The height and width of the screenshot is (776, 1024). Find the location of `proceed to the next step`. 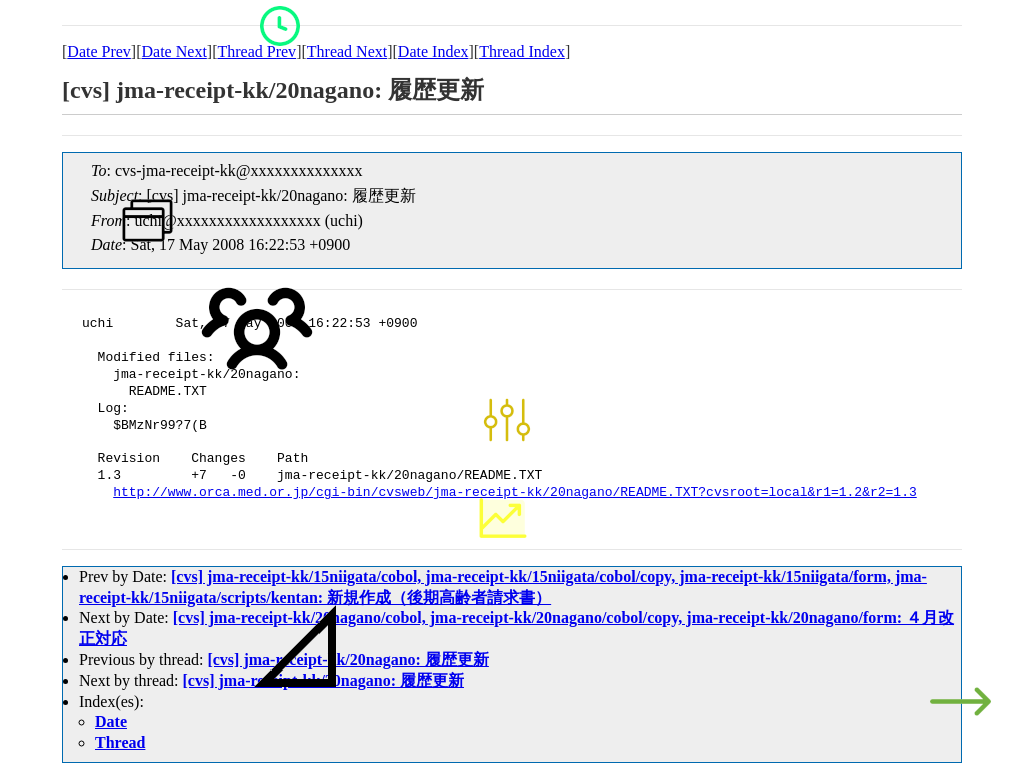

proceed to the next step is located at coordinates (960, 701).